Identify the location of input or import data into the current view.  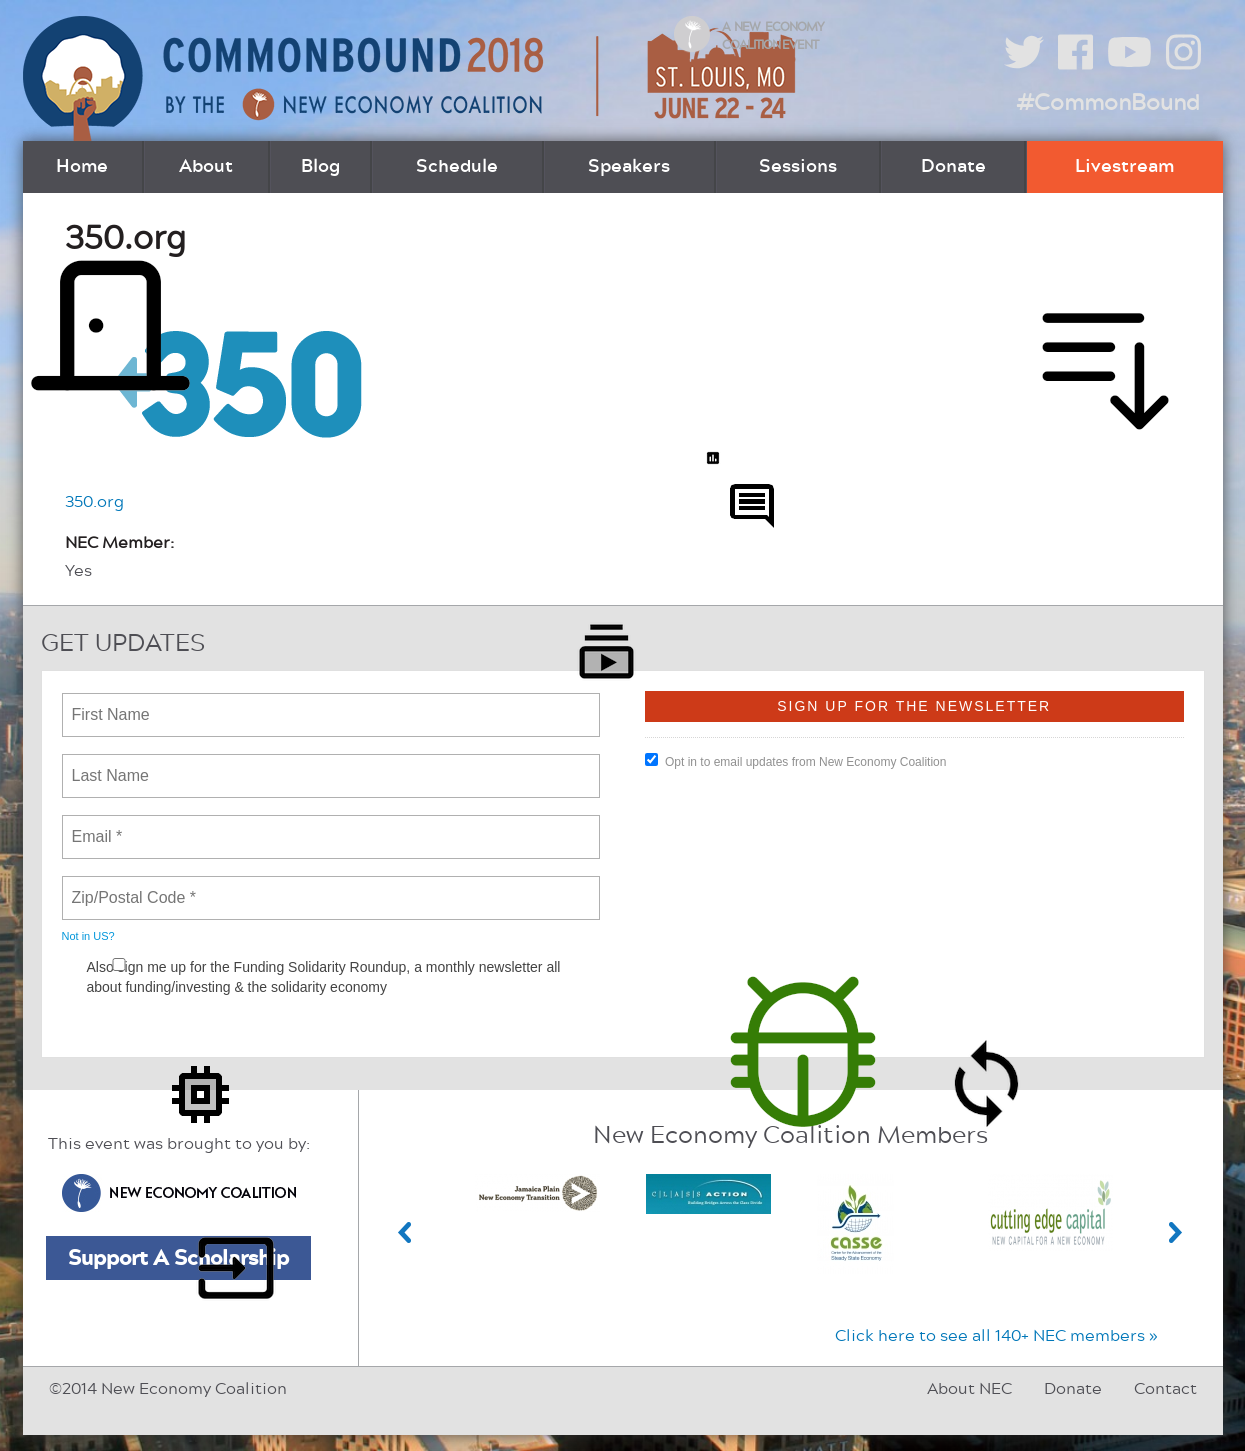
(236, 1268).